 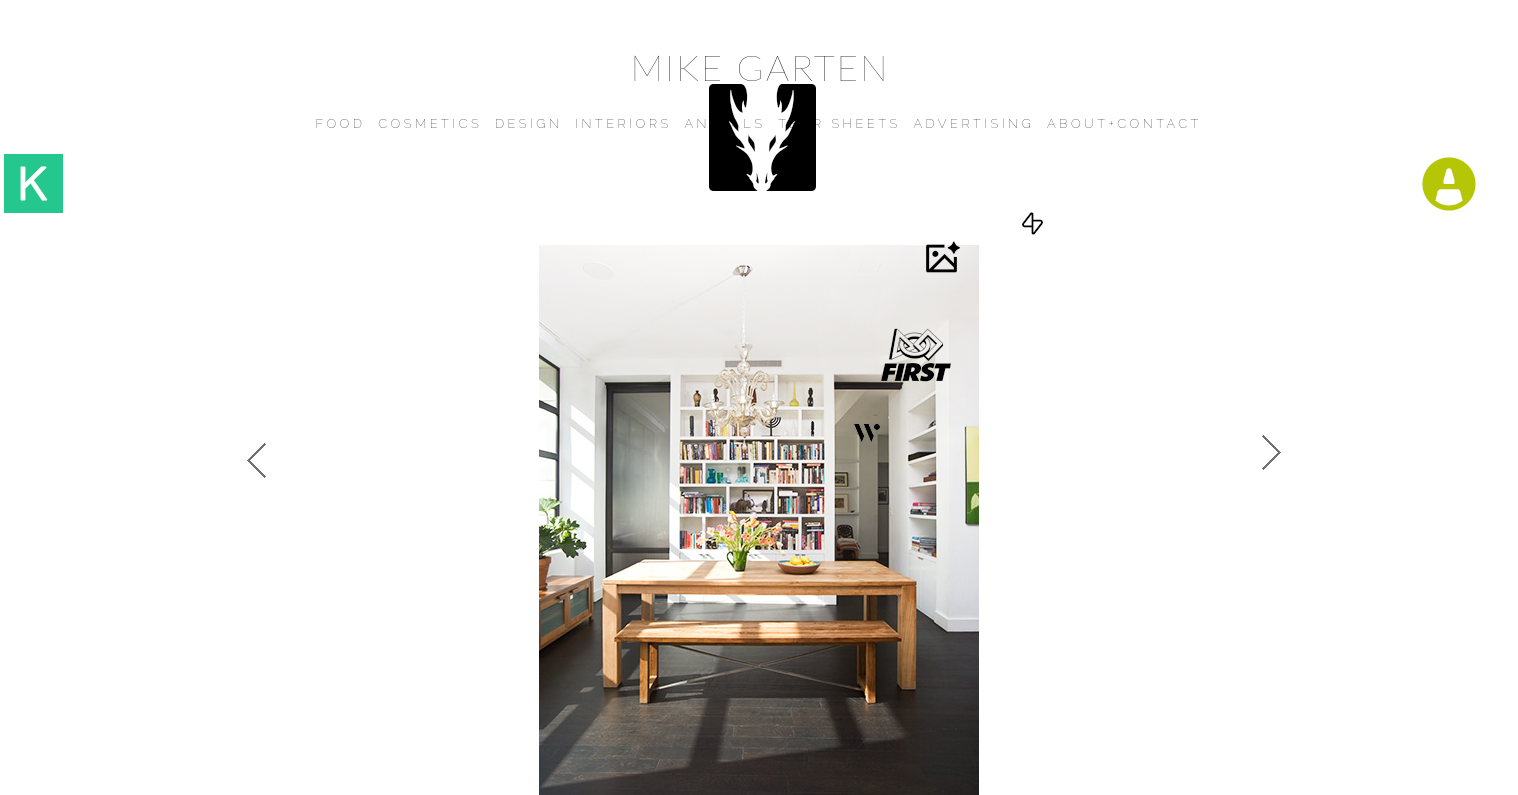 What do you see at coordinates (762, 137) in the screenshot?
I see `open dragonframe stop-motion animation software` at bounding box center [762, 137].